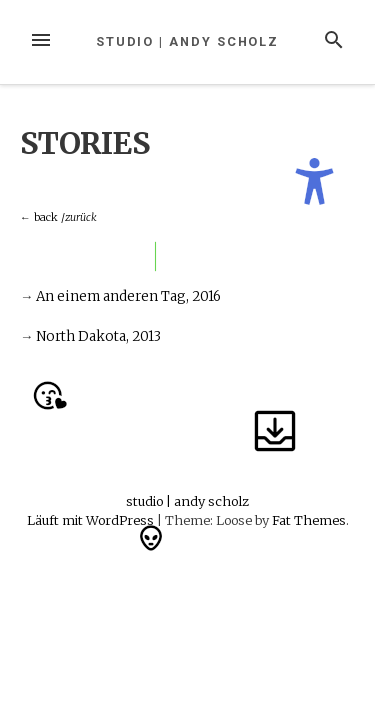 The image size is (375, 720). What do you see at coordinates (275, 431) in the screenshot?
I see `download file to inbox or tray` at bounding box center [275, 431].